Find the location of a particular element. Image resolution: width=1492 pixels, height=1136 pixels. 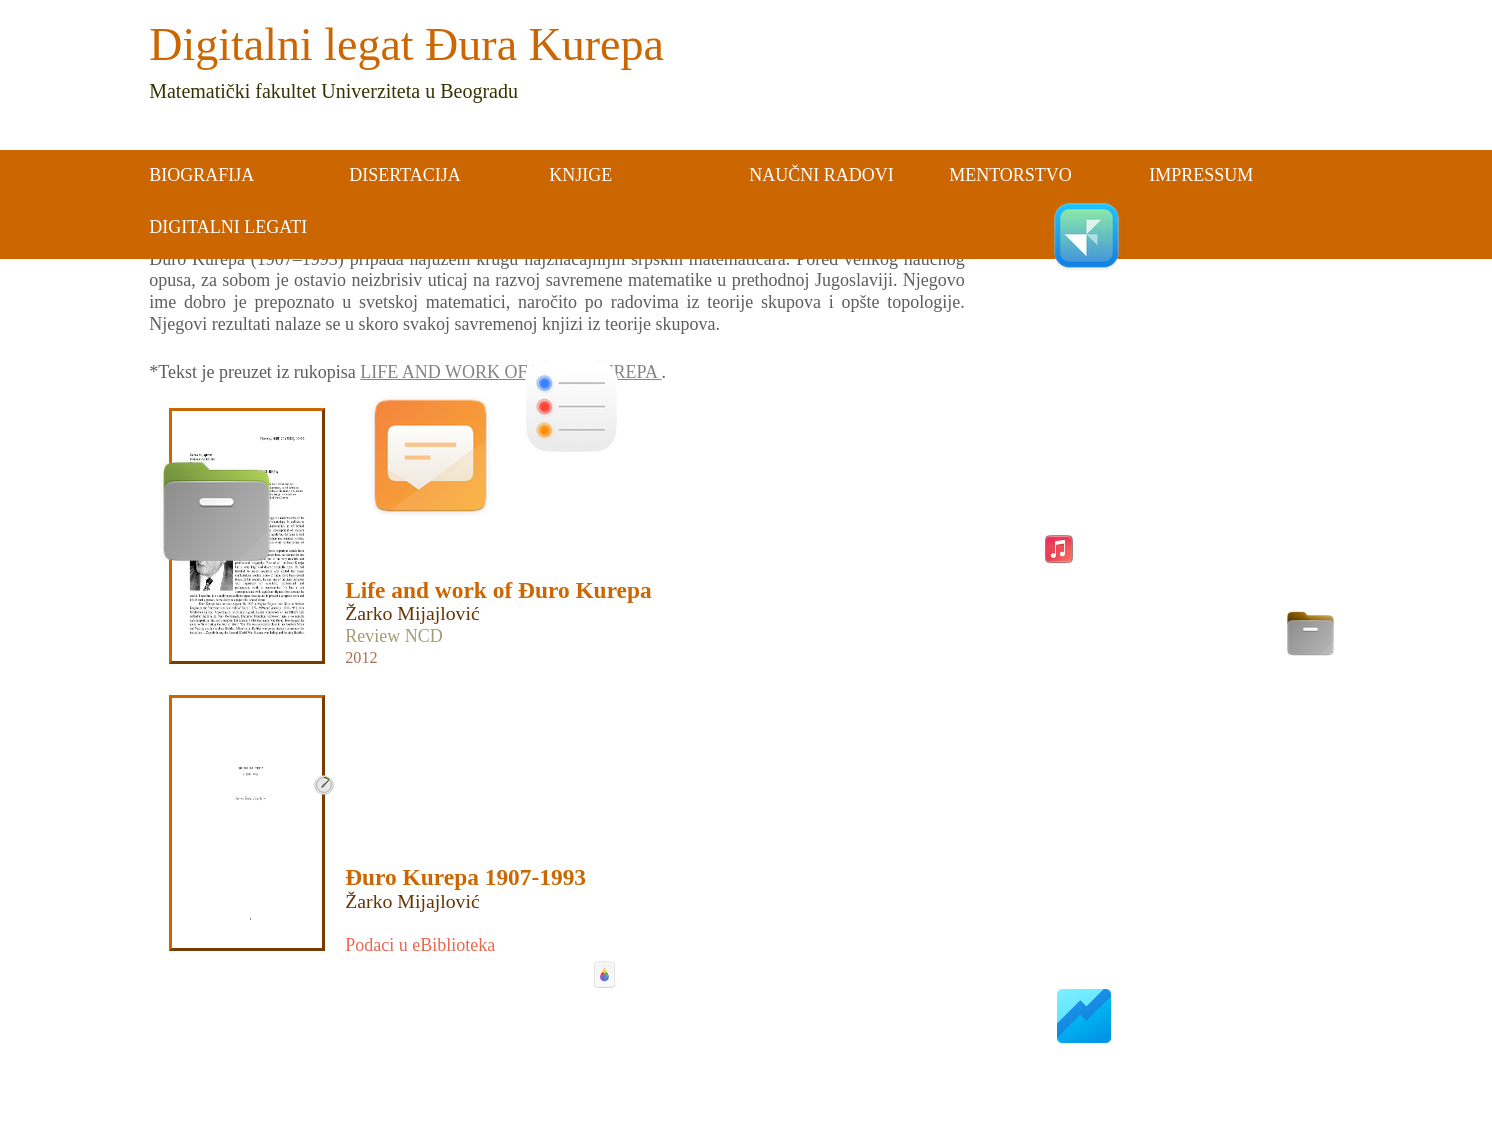

file type for hardware monitoring sensor data is located at coordinates (604, 974).